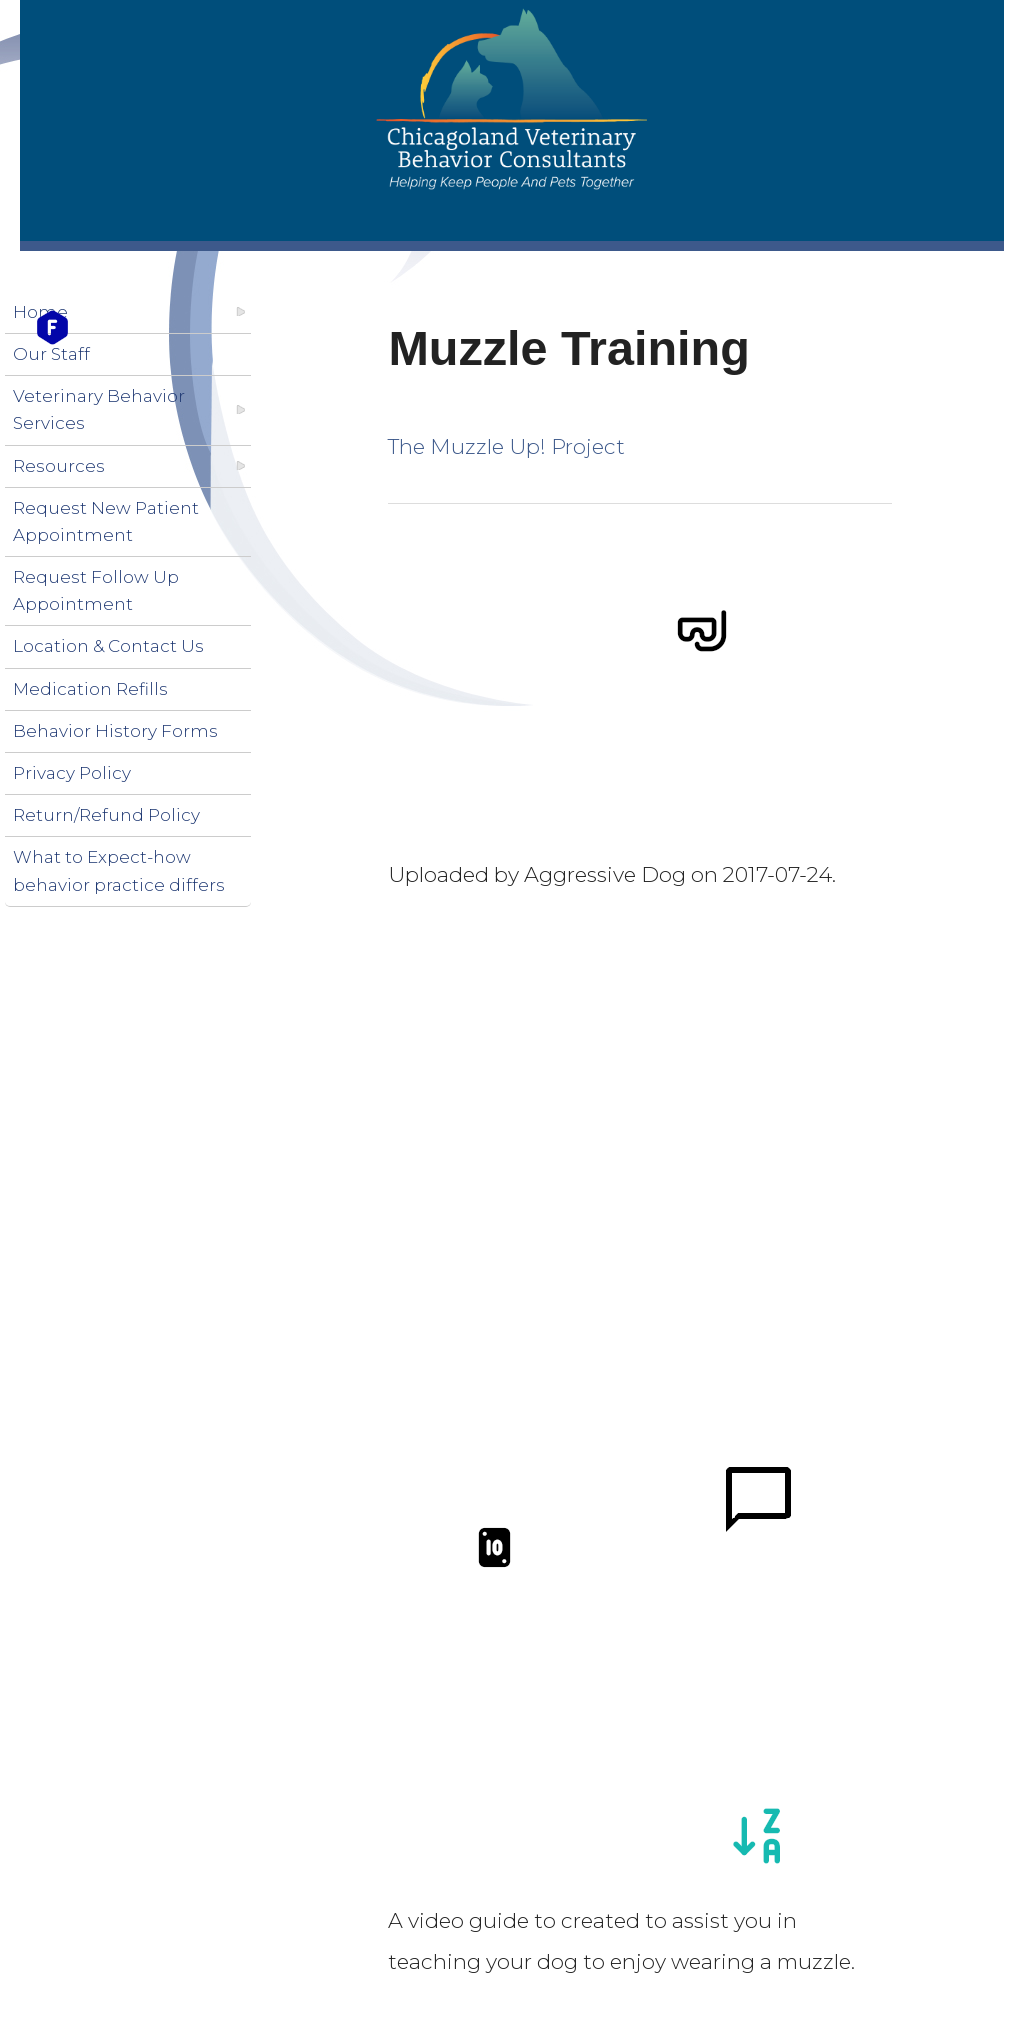  Describe the element at coordinates (52, 327) in the screenshot. I see `indicates a file or item starting with the letter F` at that location.